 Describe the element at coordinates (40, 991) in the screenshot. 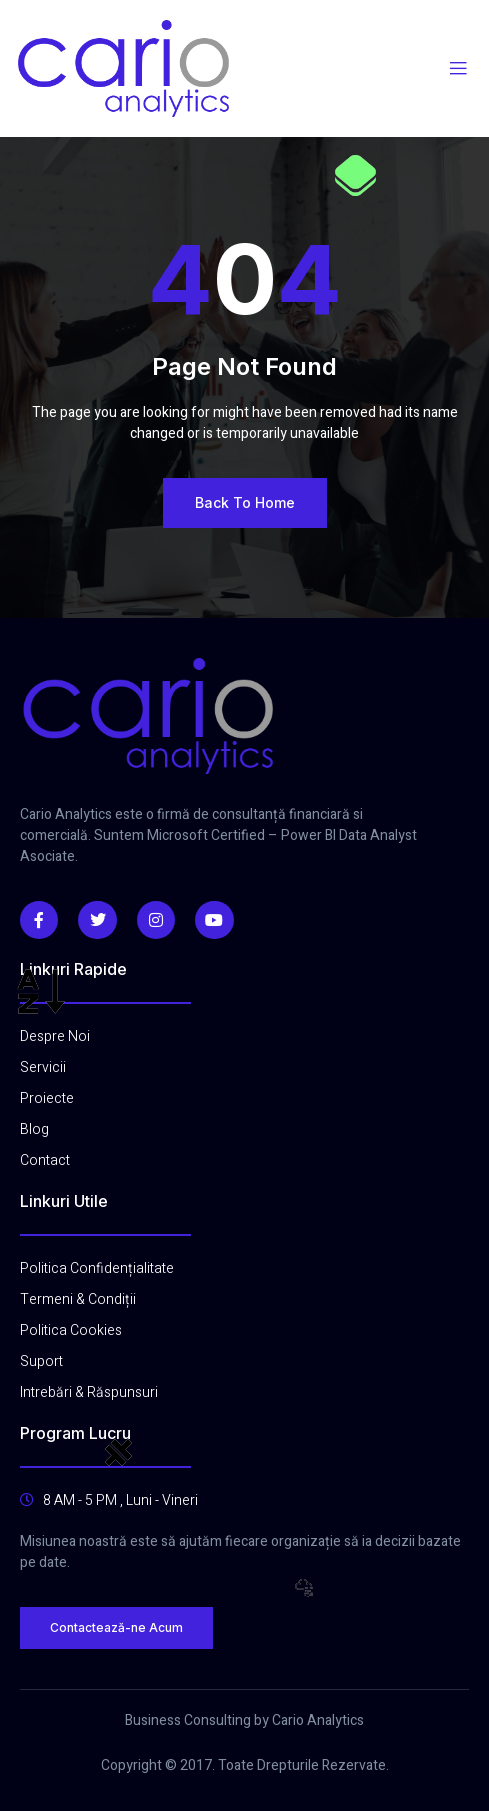

I see `sort items alphabetically from A to Z` at that location.